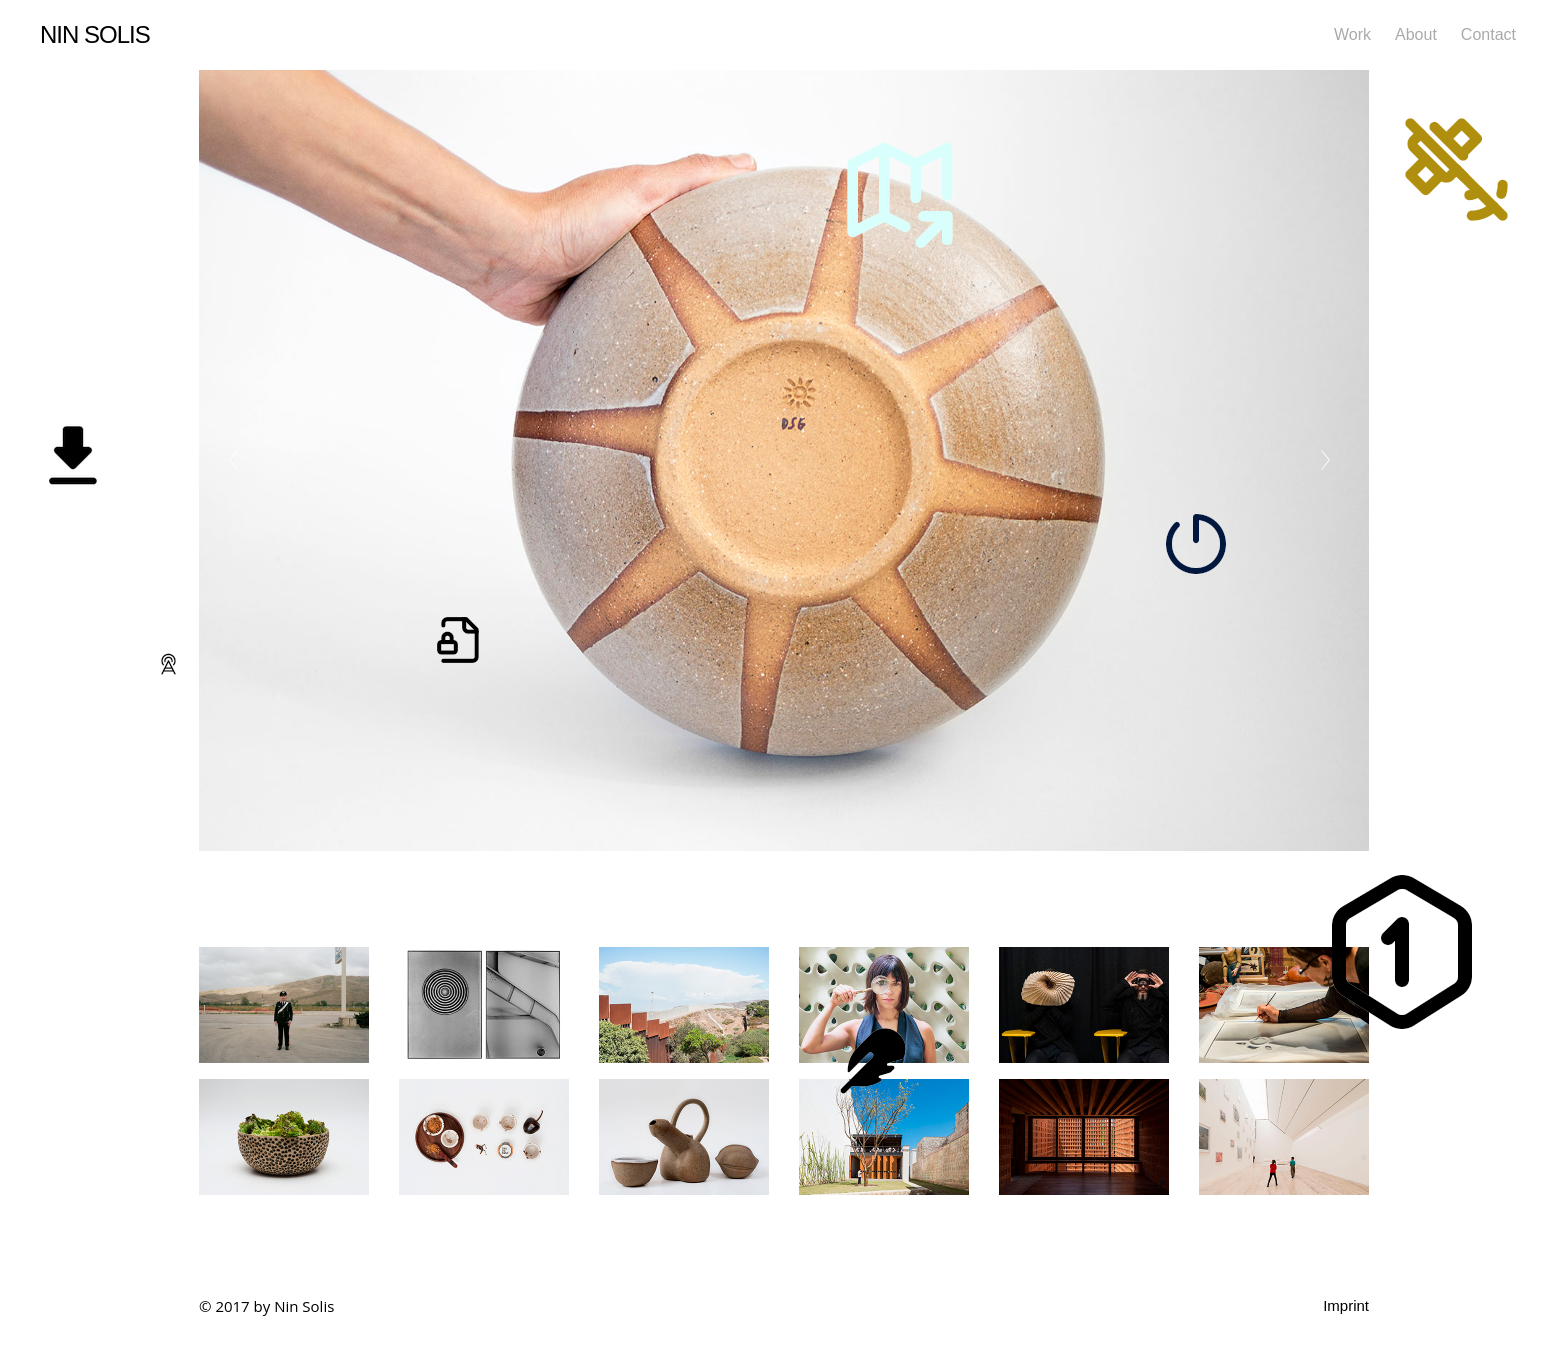  What do you see at coordinates (1196, 544) in the screenshot?
I see `link to gravatar profile settings` at bounding box center [1196, 544].